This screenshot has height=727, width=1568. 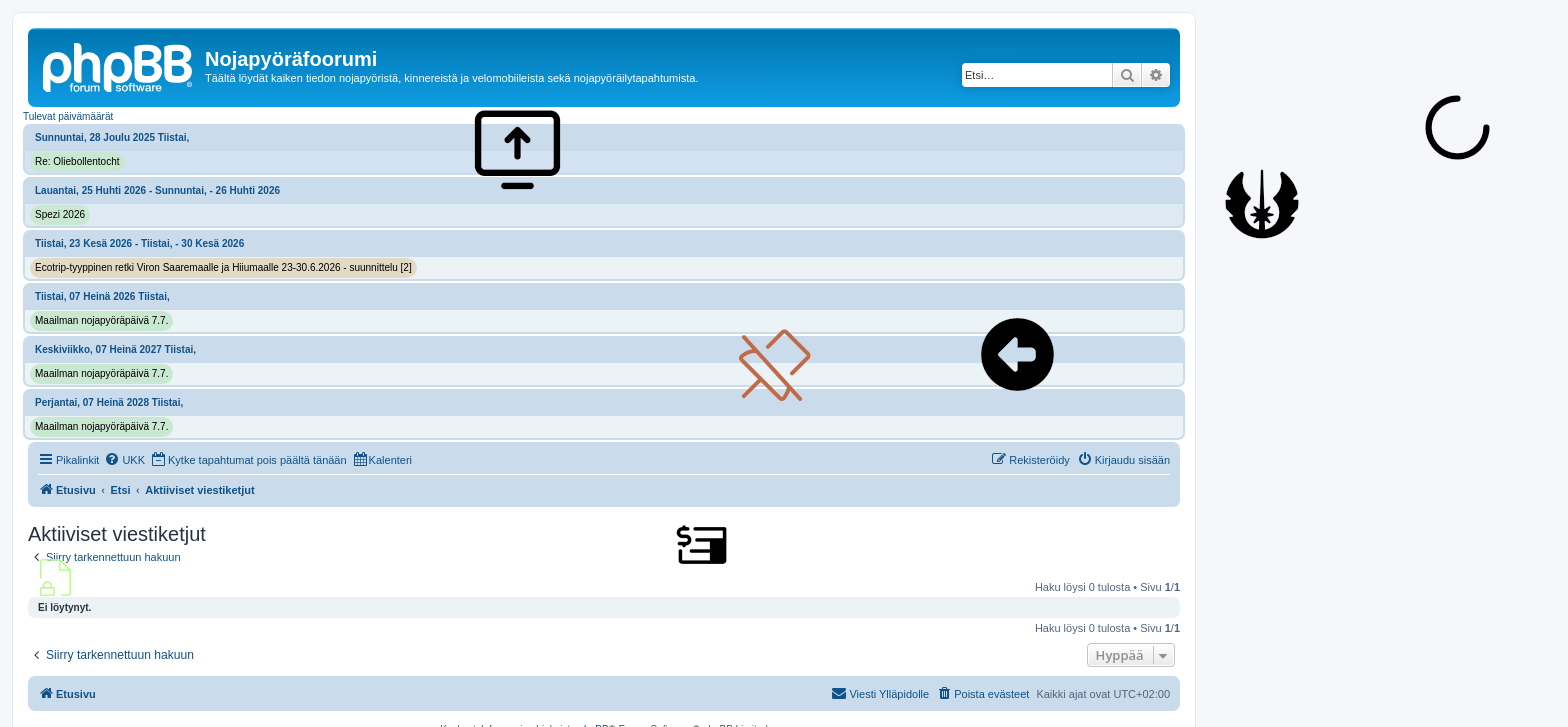 What do you see at coordinates (1017, 354) in the screenshot?
I see `go back to the previous screen` at bounding box center [1017, 354].